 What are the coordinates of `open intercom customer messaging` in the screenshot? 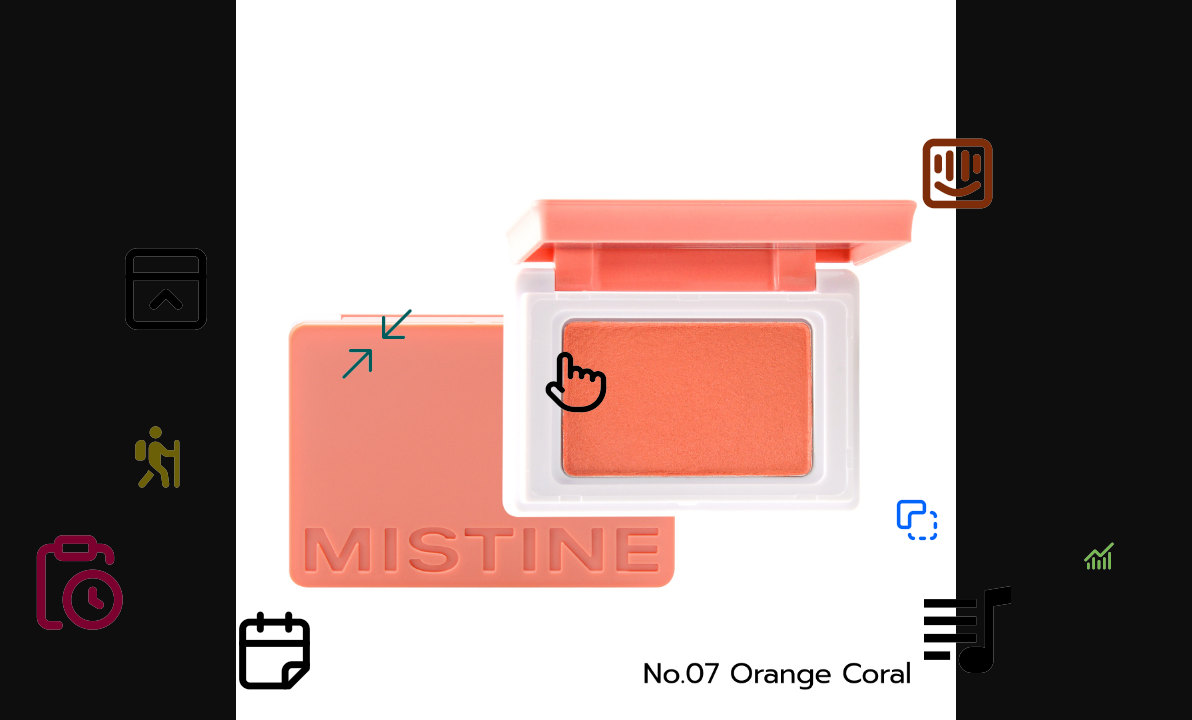 It's located at (957, 173).